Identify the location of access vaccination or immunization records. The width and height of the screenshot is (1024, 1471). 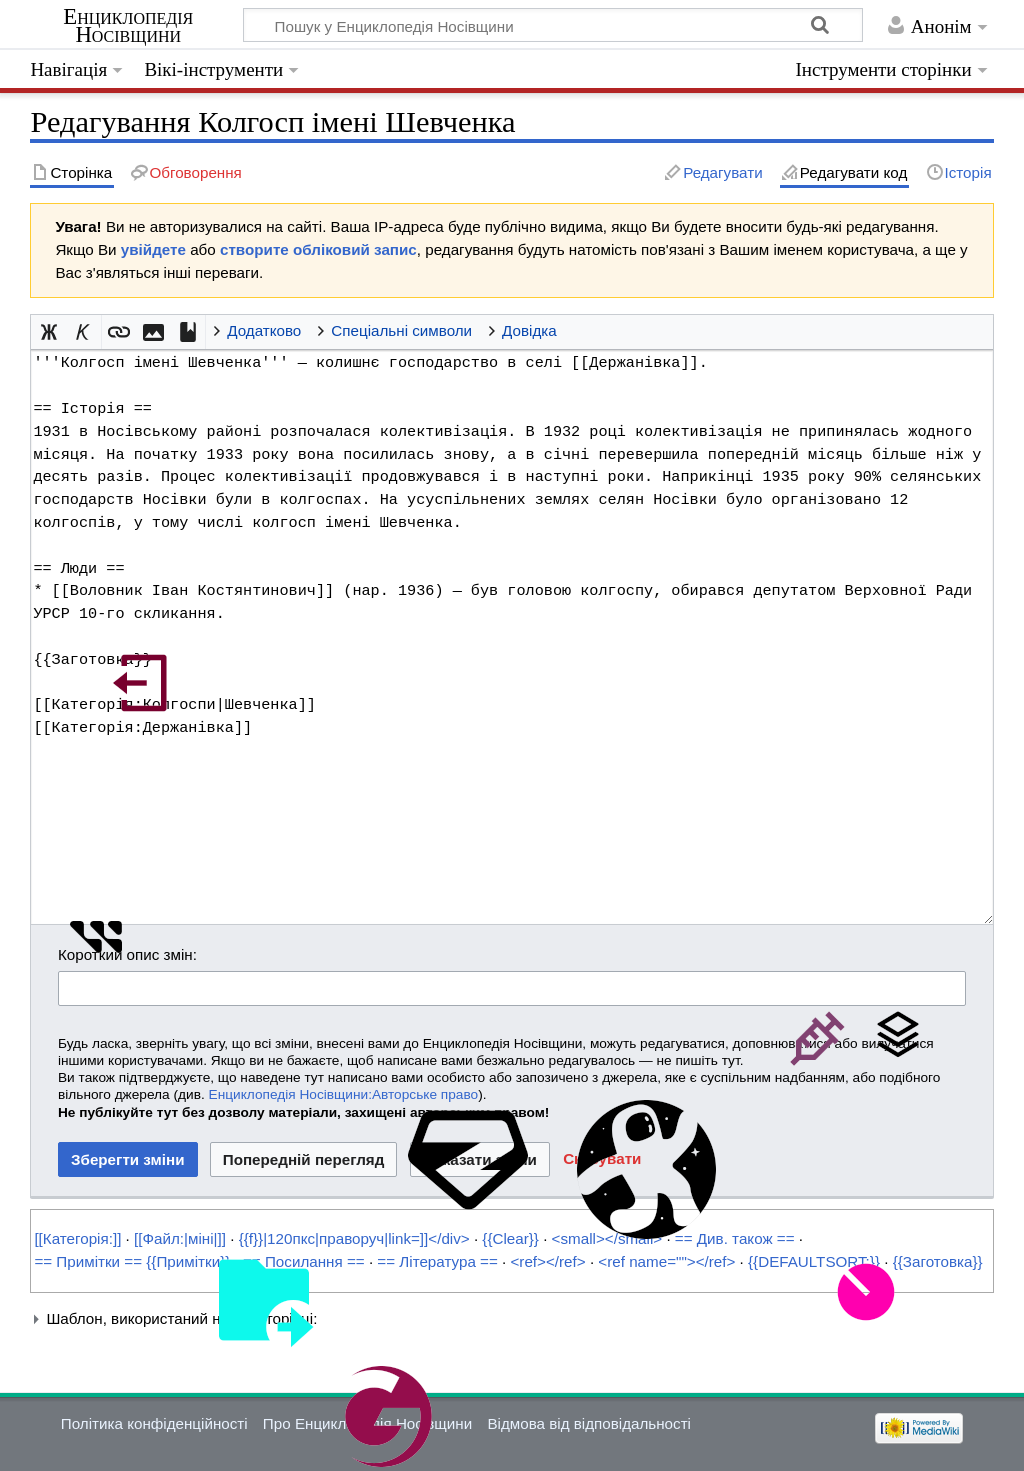
(818, 1038).